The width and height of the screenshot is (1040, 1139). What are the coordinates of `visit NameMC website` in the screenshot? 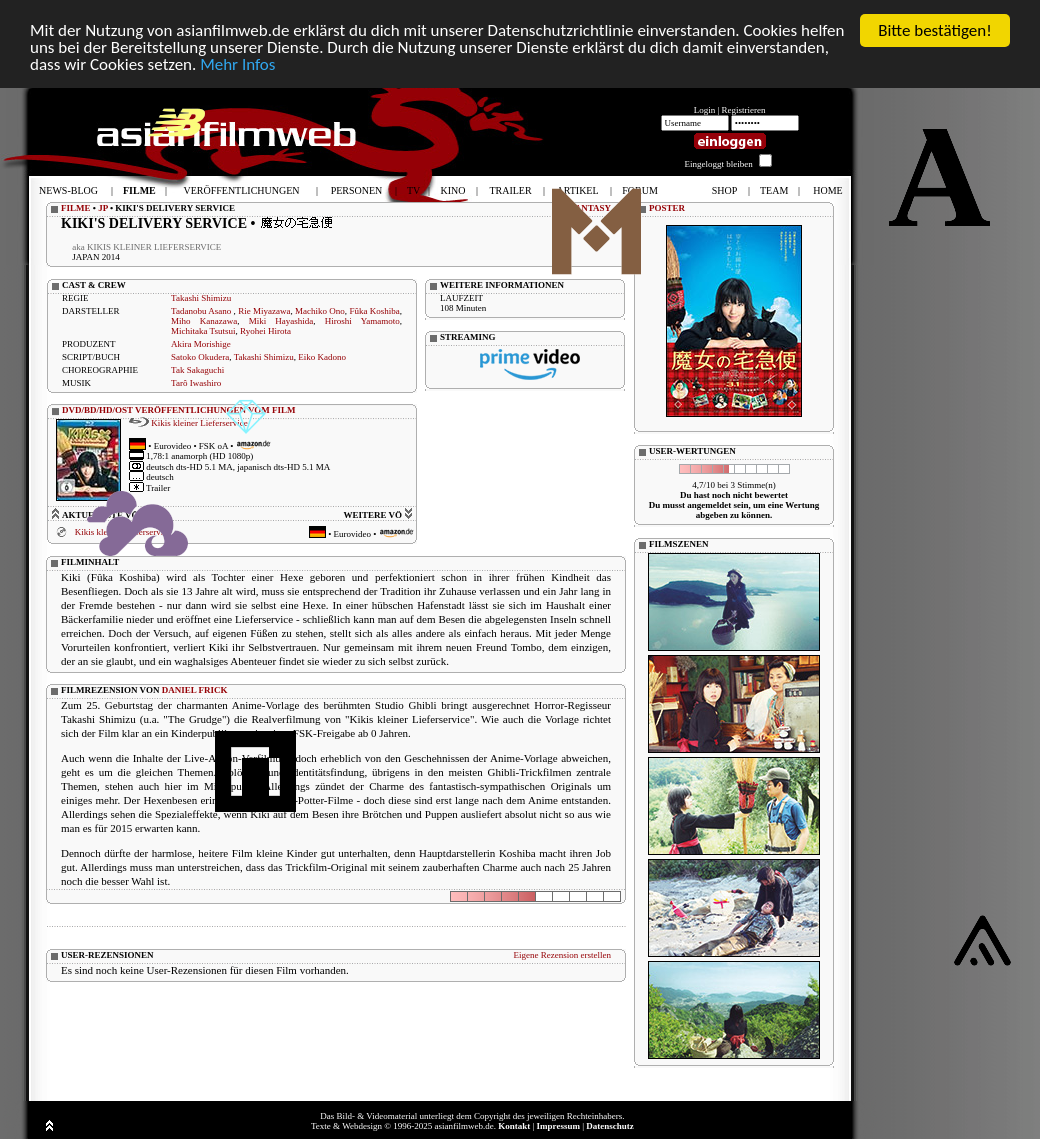 It's located at (255, 771).